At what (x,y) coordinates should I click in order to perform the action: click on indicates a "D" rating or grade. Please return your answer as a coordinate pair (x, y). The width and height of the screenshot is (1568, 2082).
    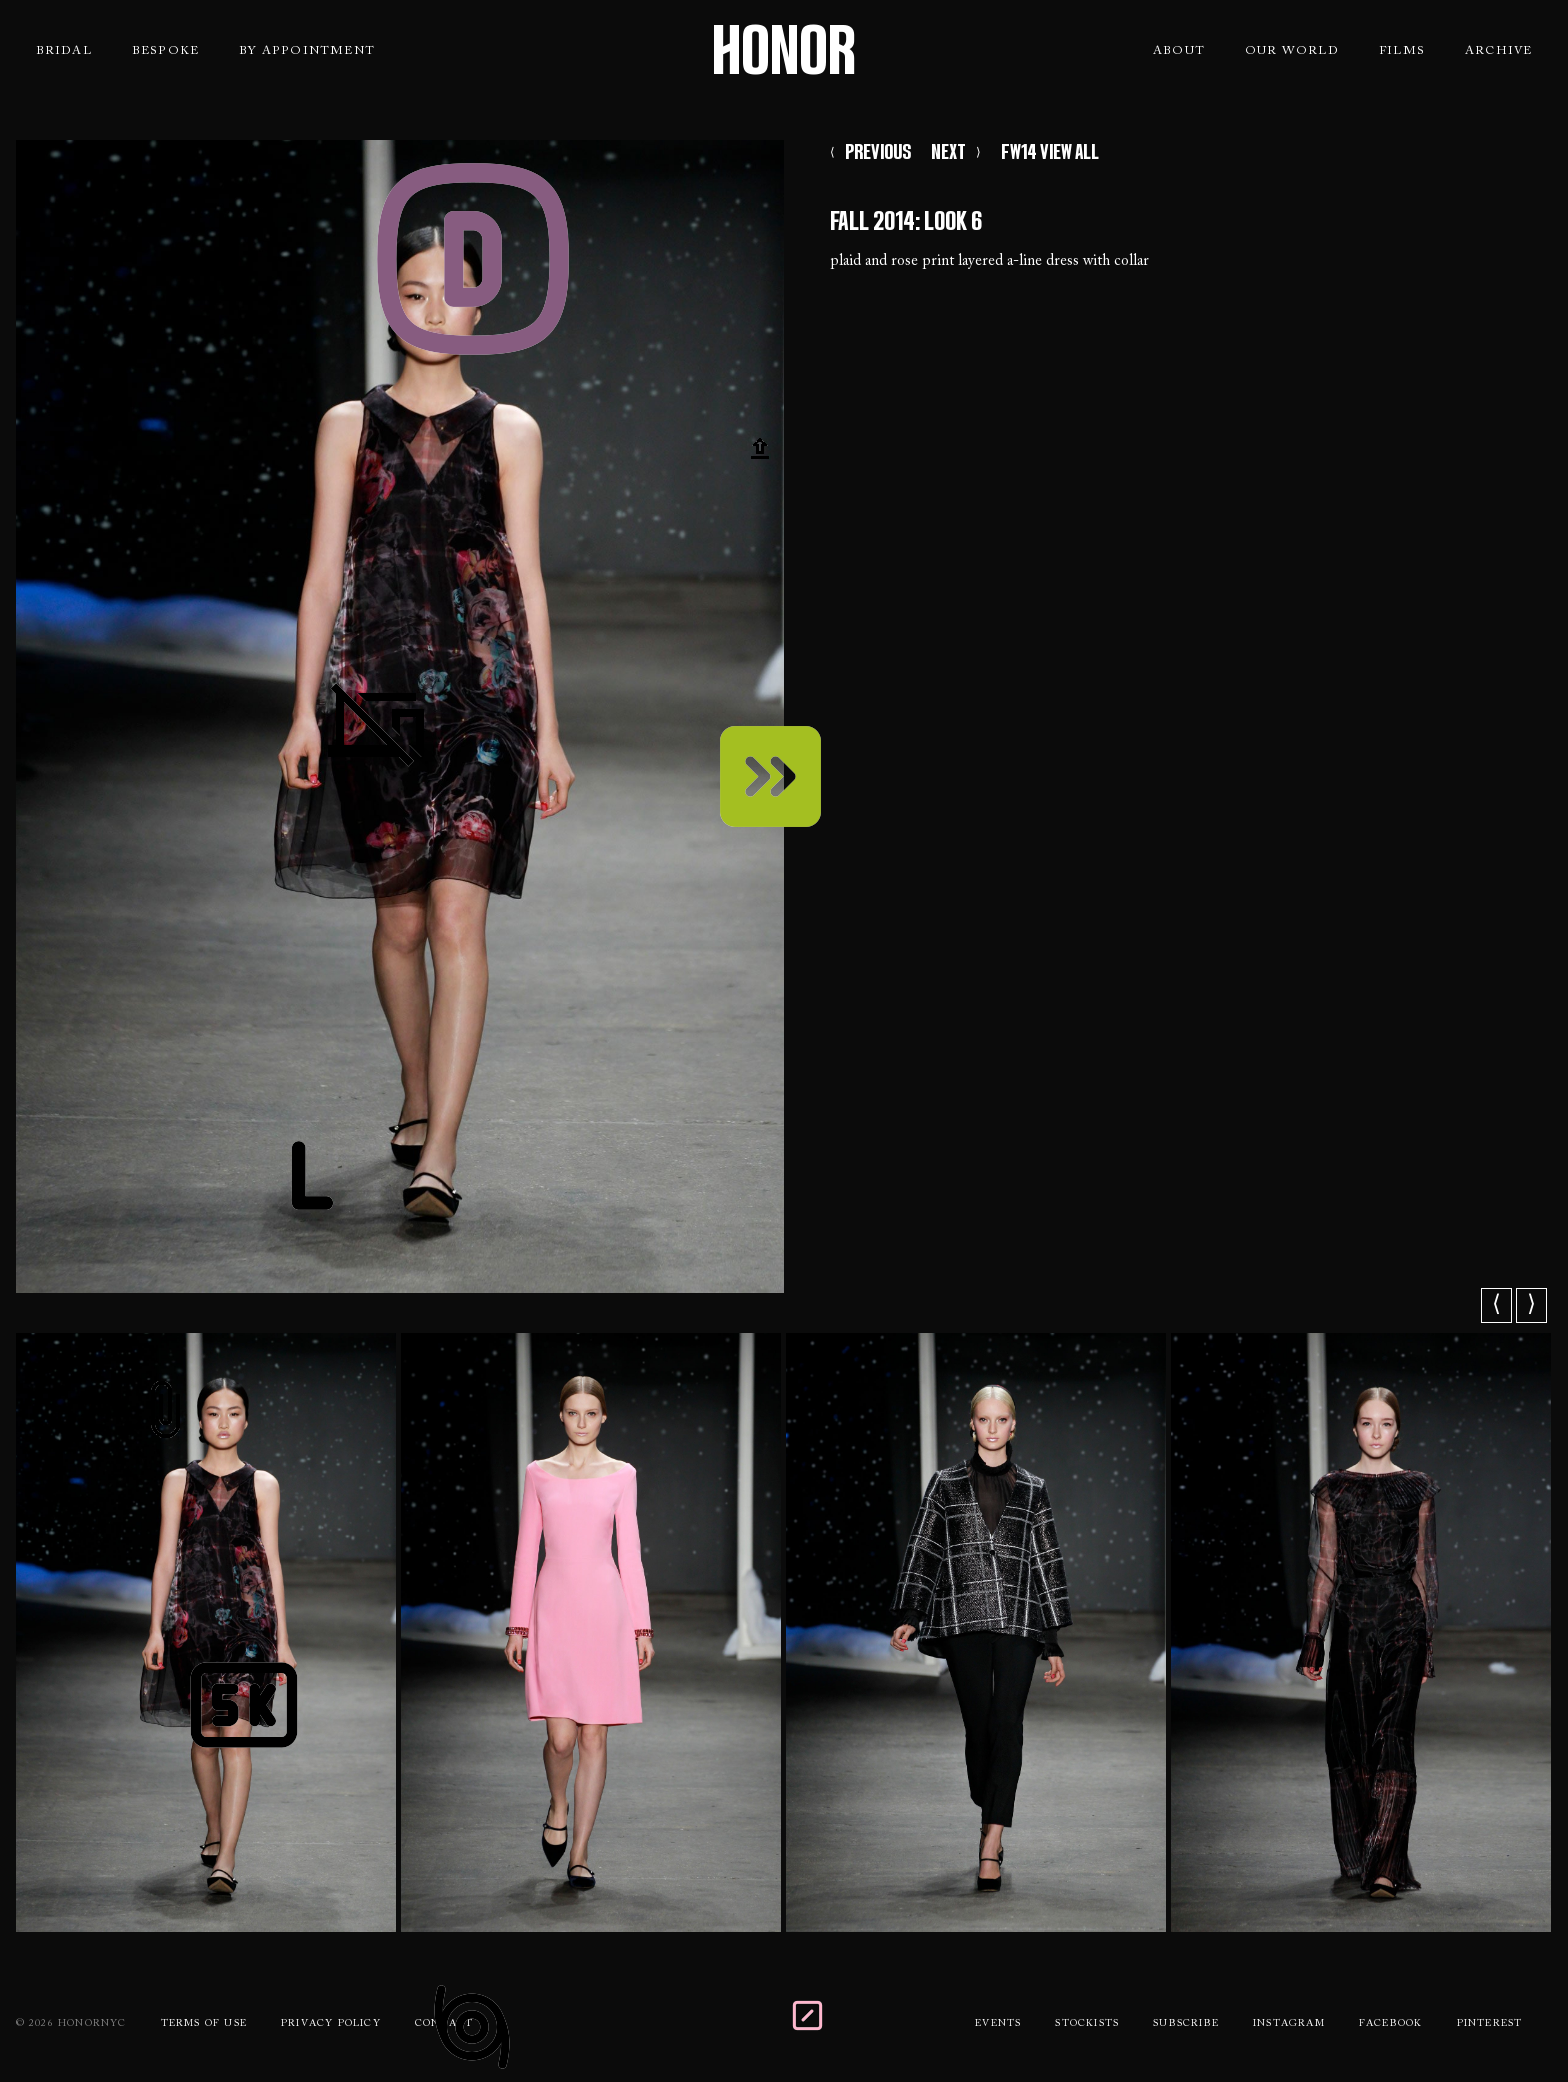
    Looking at the image, I should click on (473, 259).